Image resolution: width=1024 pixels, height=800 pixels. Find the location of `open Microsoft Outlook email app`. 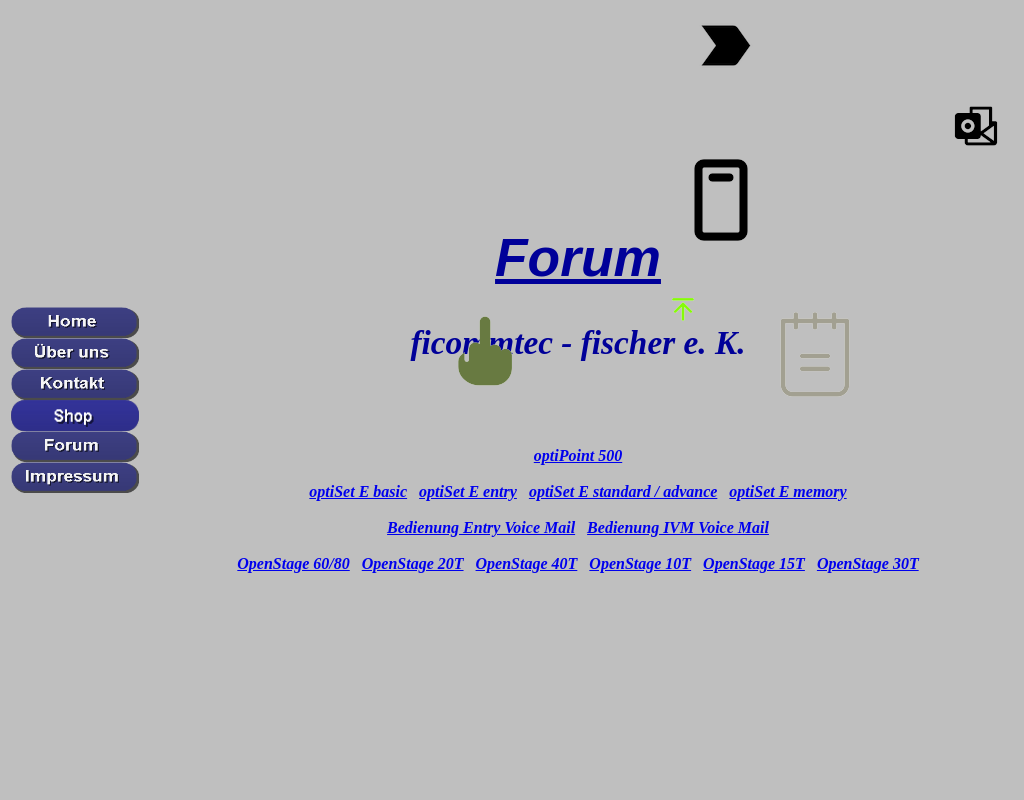

open Microsoft Outlook email app is located at coordinates (976, 126).